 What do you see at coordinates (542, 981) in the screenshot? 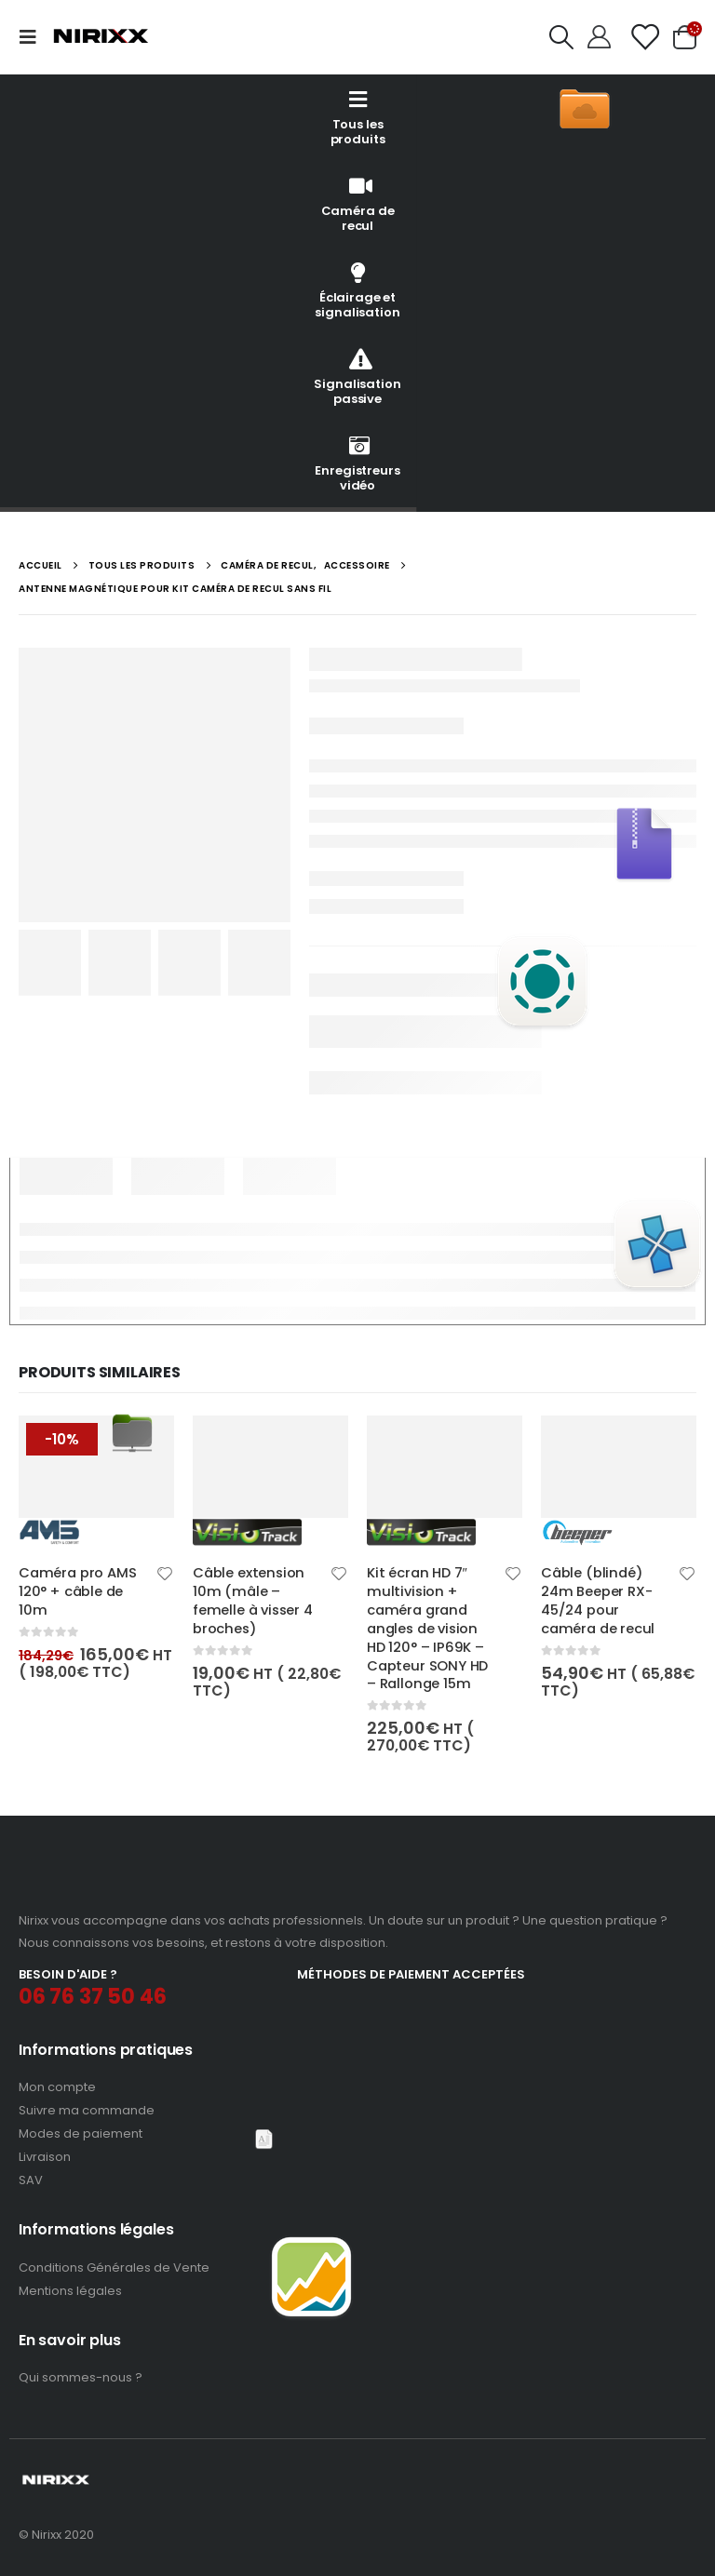
I see `open LocalSend app for local file sharing` at bounding box center [542, 981].